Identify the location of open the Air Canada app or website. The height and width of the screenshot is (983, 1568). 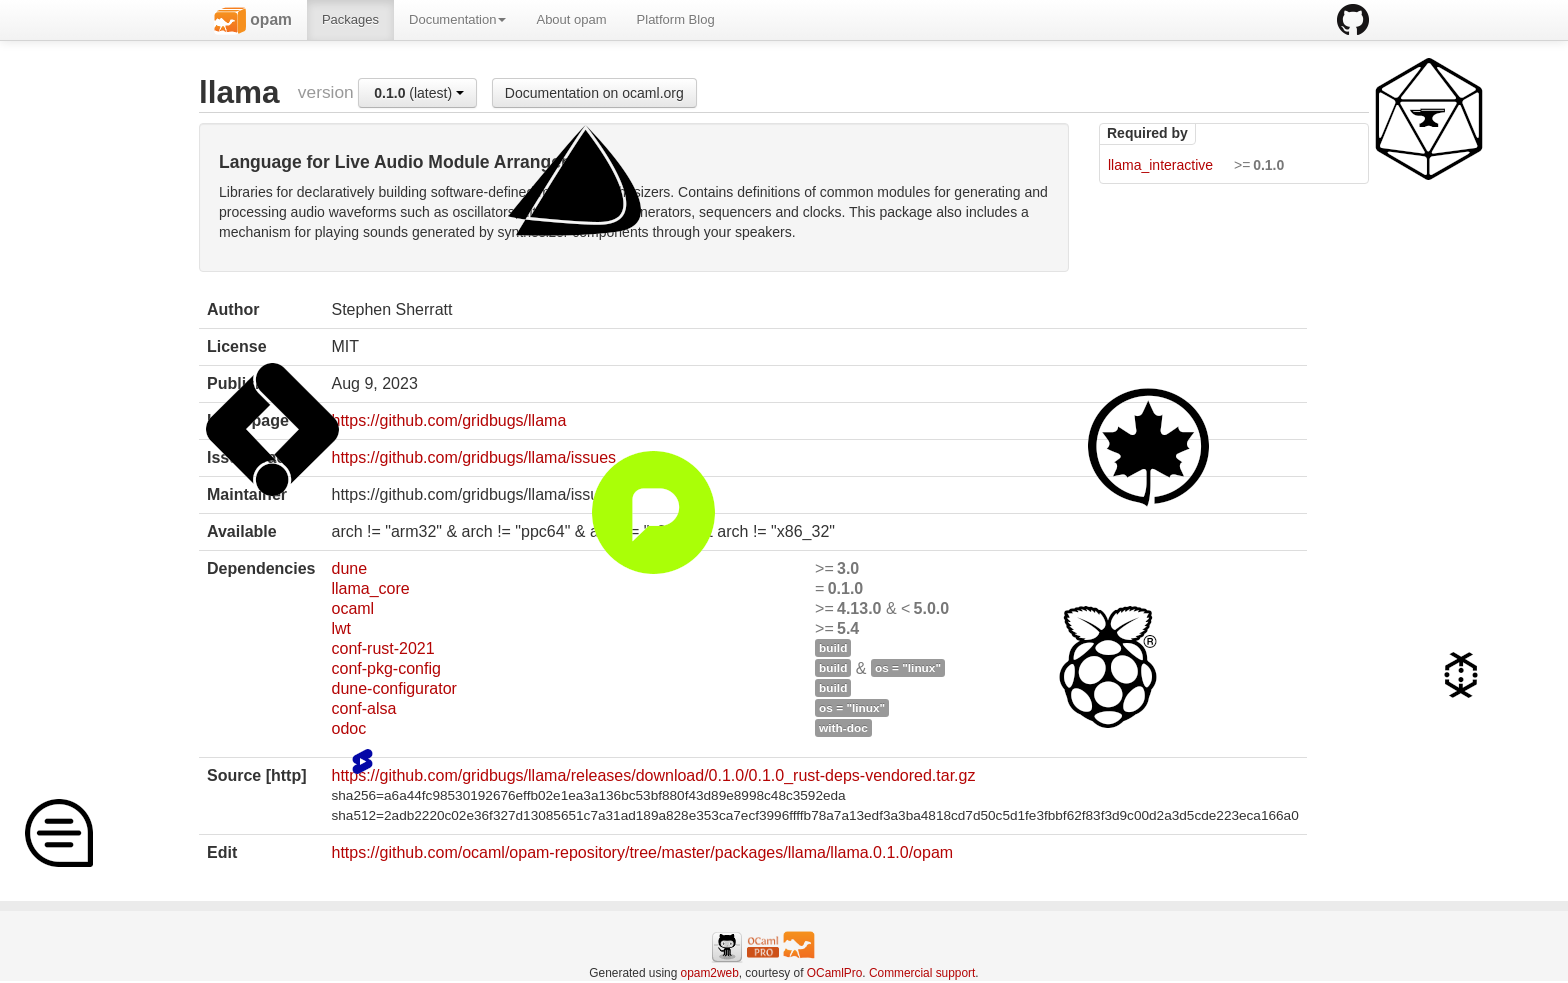
(1148, 447).